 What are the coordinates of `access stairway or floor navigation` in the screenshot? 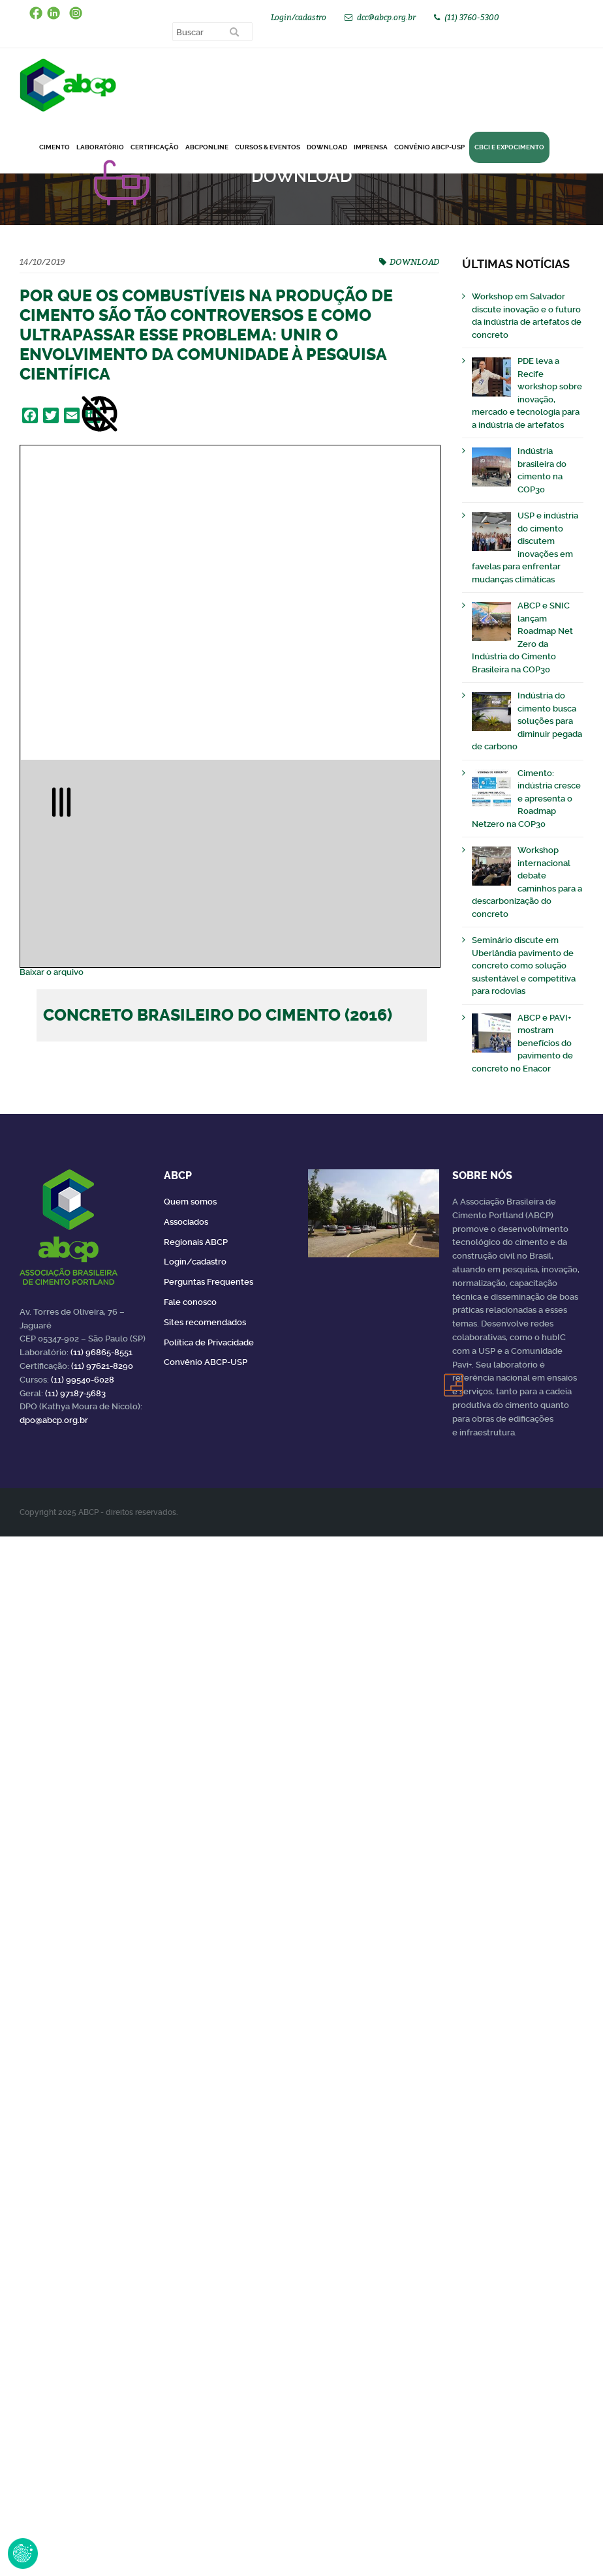 It's located at (454, 1385).